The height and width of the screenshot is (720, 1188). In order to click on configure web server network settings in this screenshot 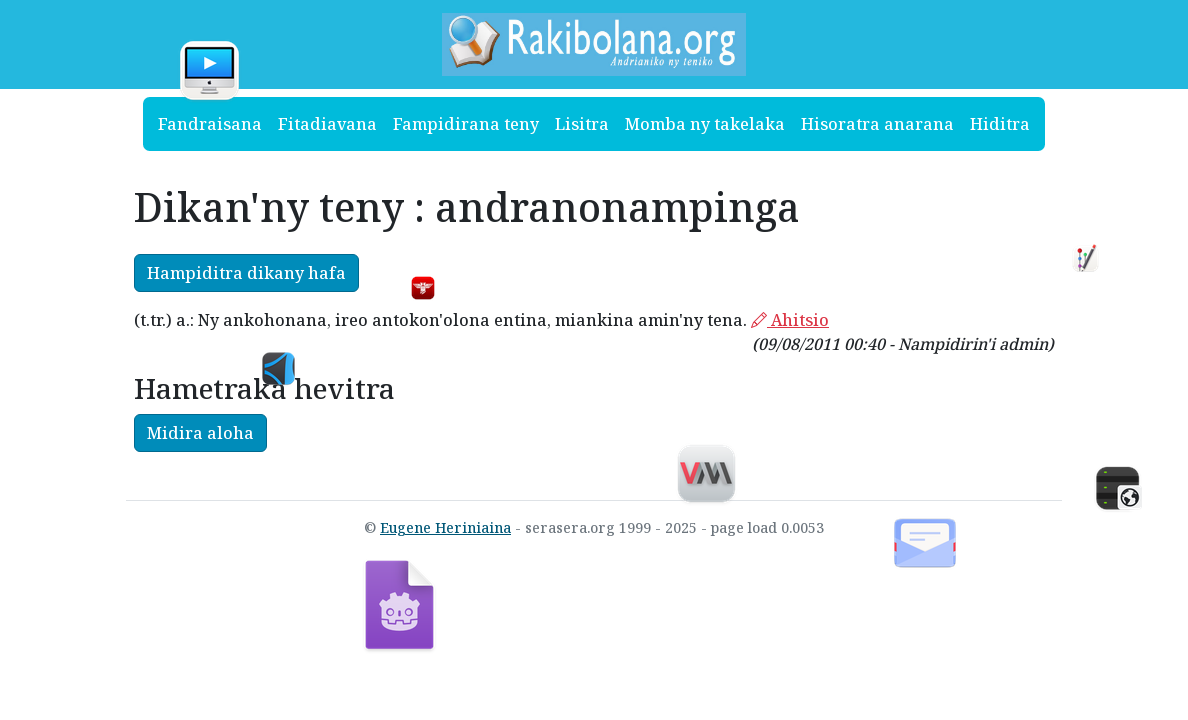, I will do `click(1118, 489)`.